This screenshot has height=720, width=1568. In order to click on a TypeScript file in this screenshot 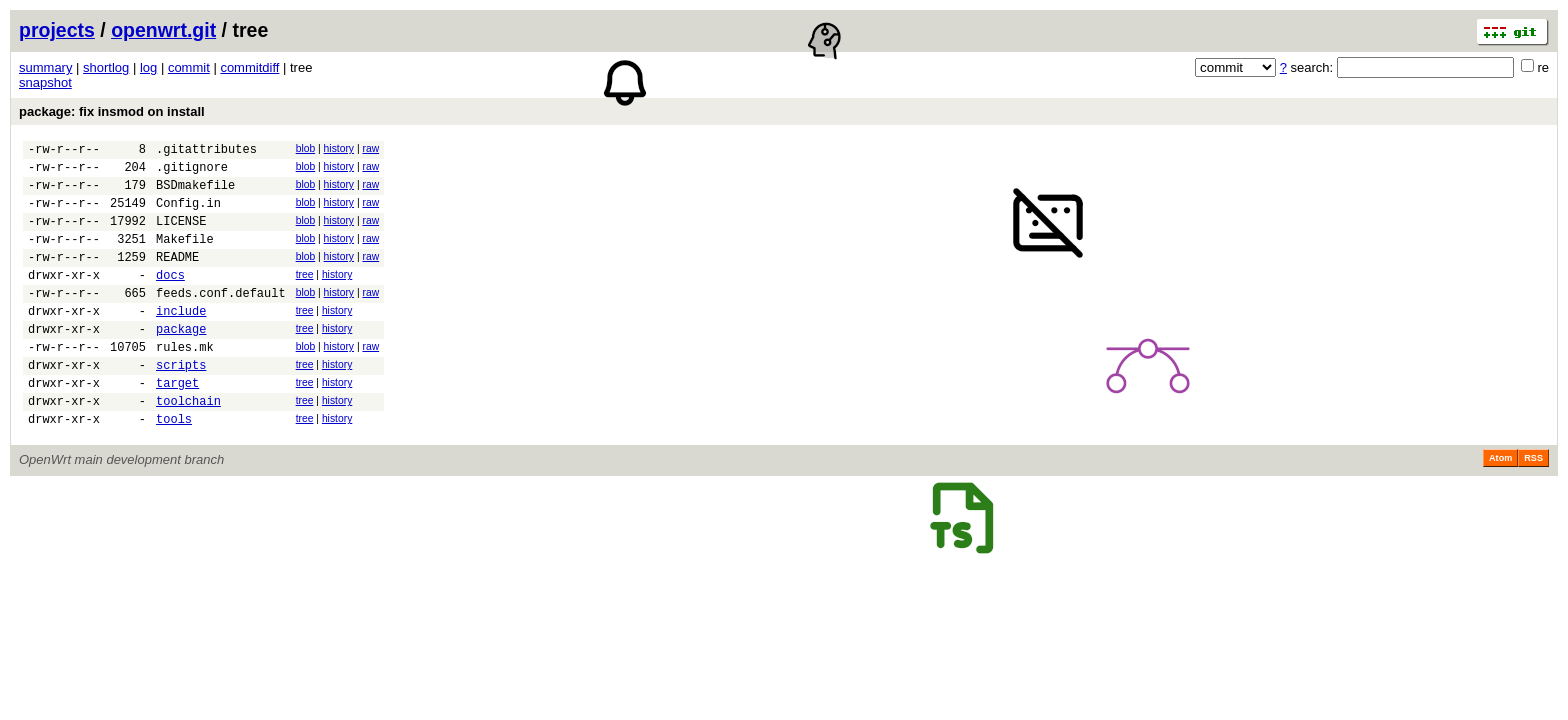, I will do `click(963, 518)`.